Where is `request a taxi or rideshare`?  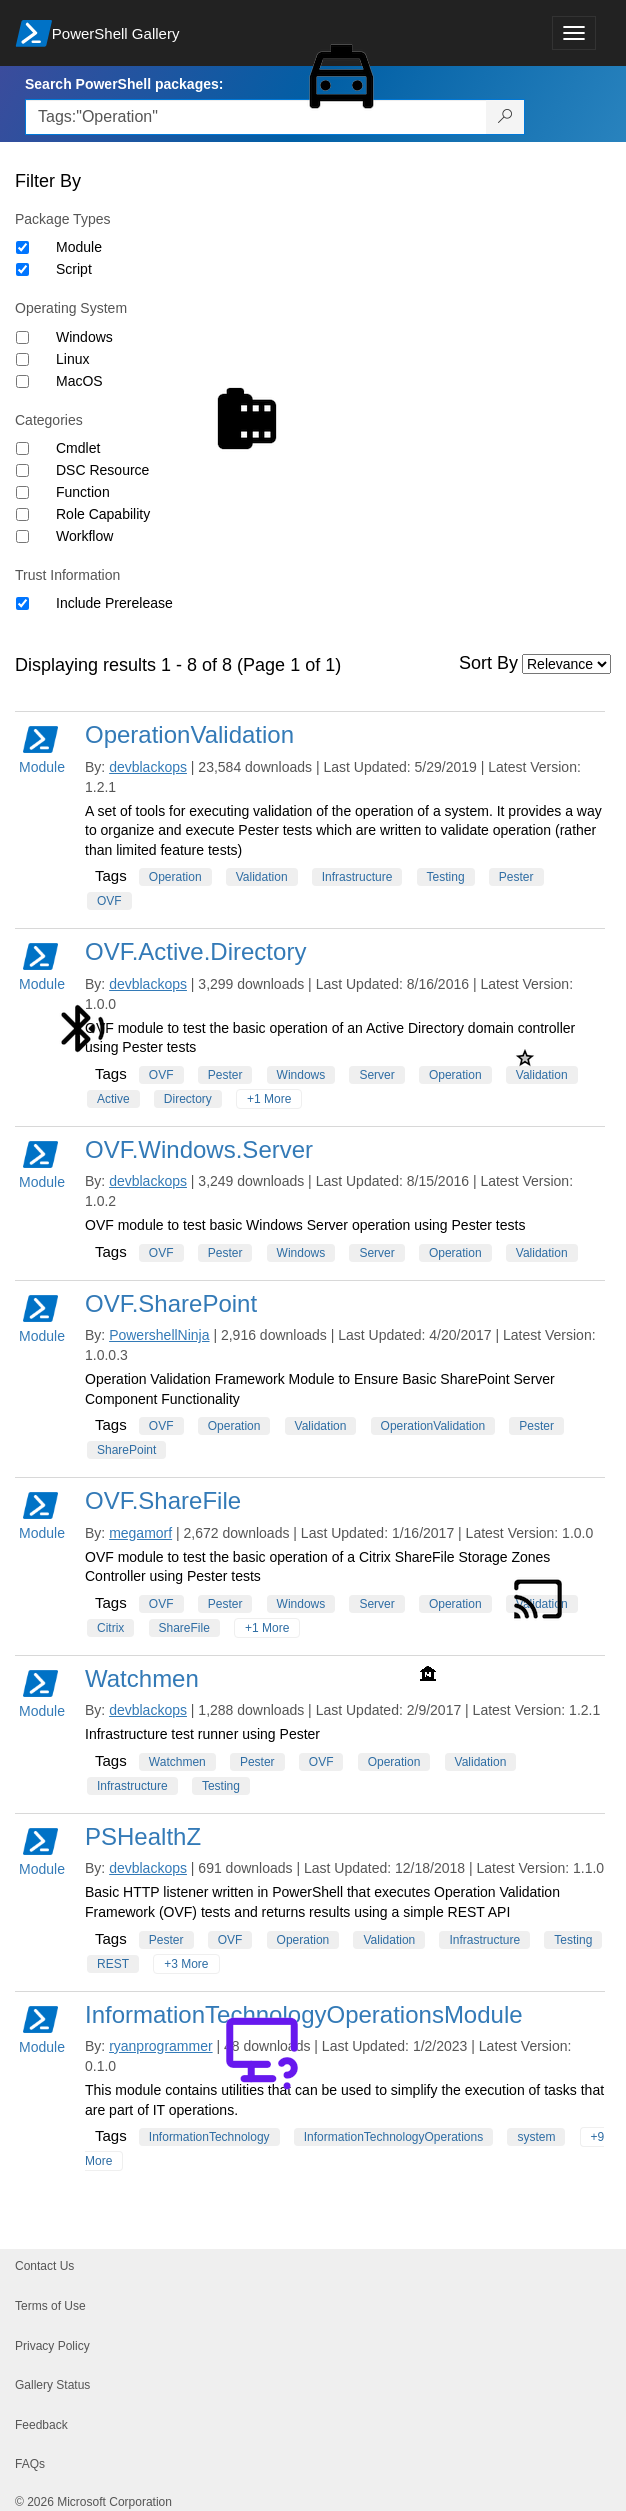
request a taxi or rideshare is located at coordinates (341, 76).